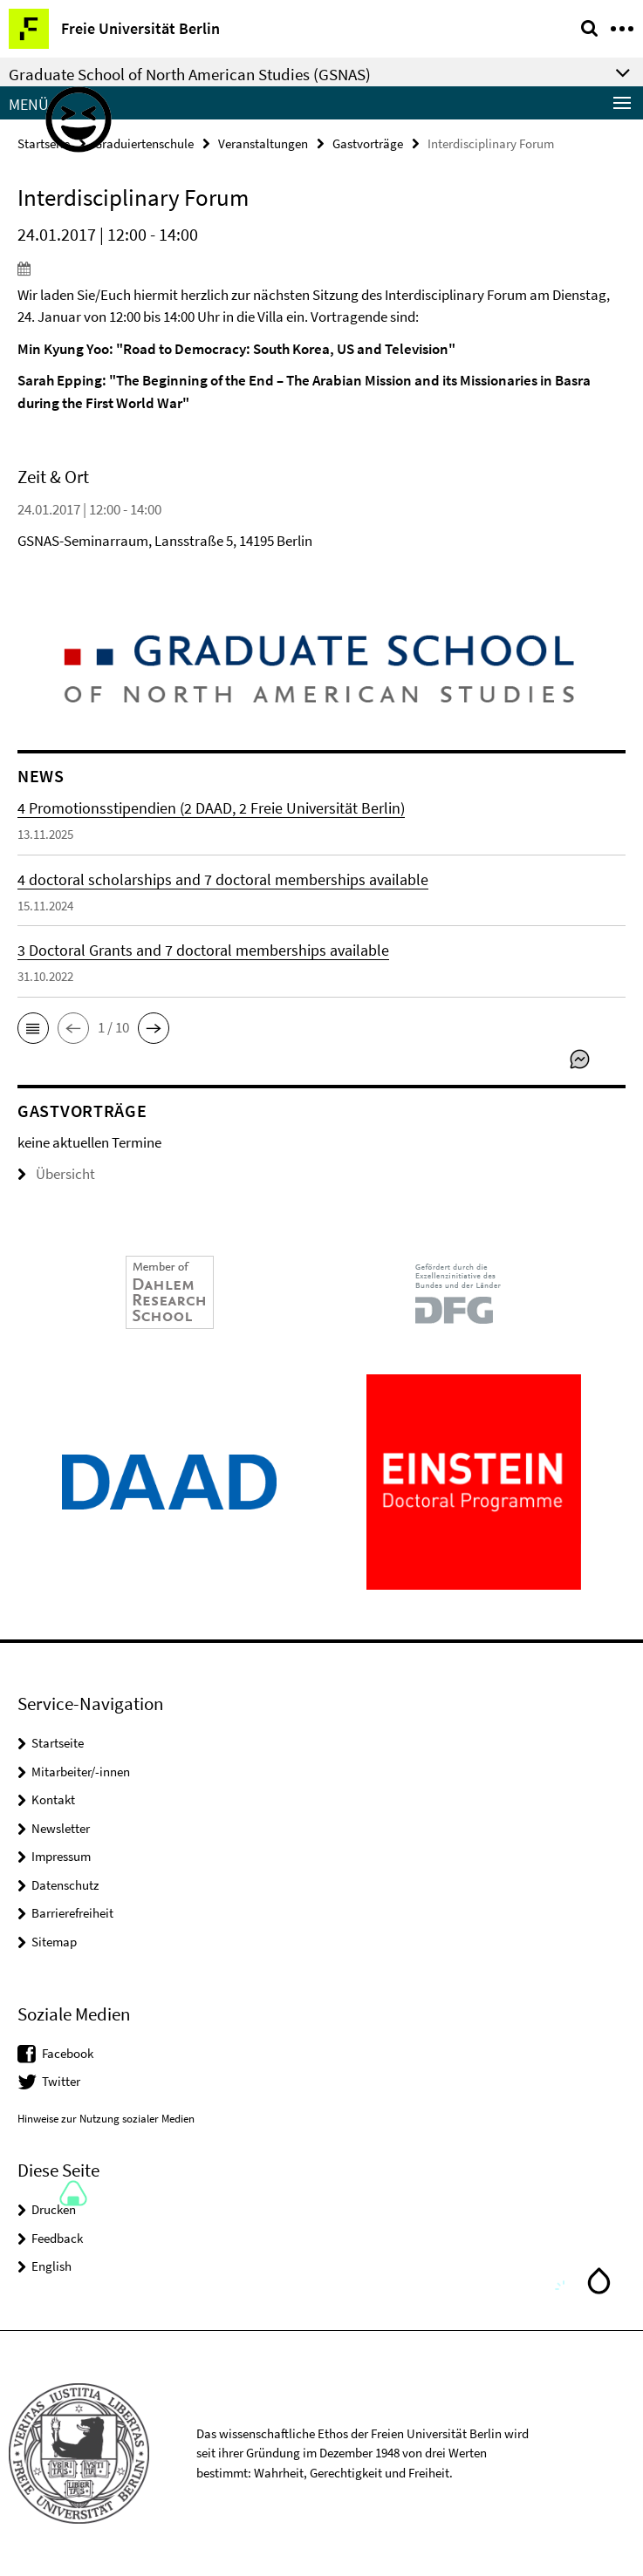  I want to click on open facebook messenger, so click(579, 1059).